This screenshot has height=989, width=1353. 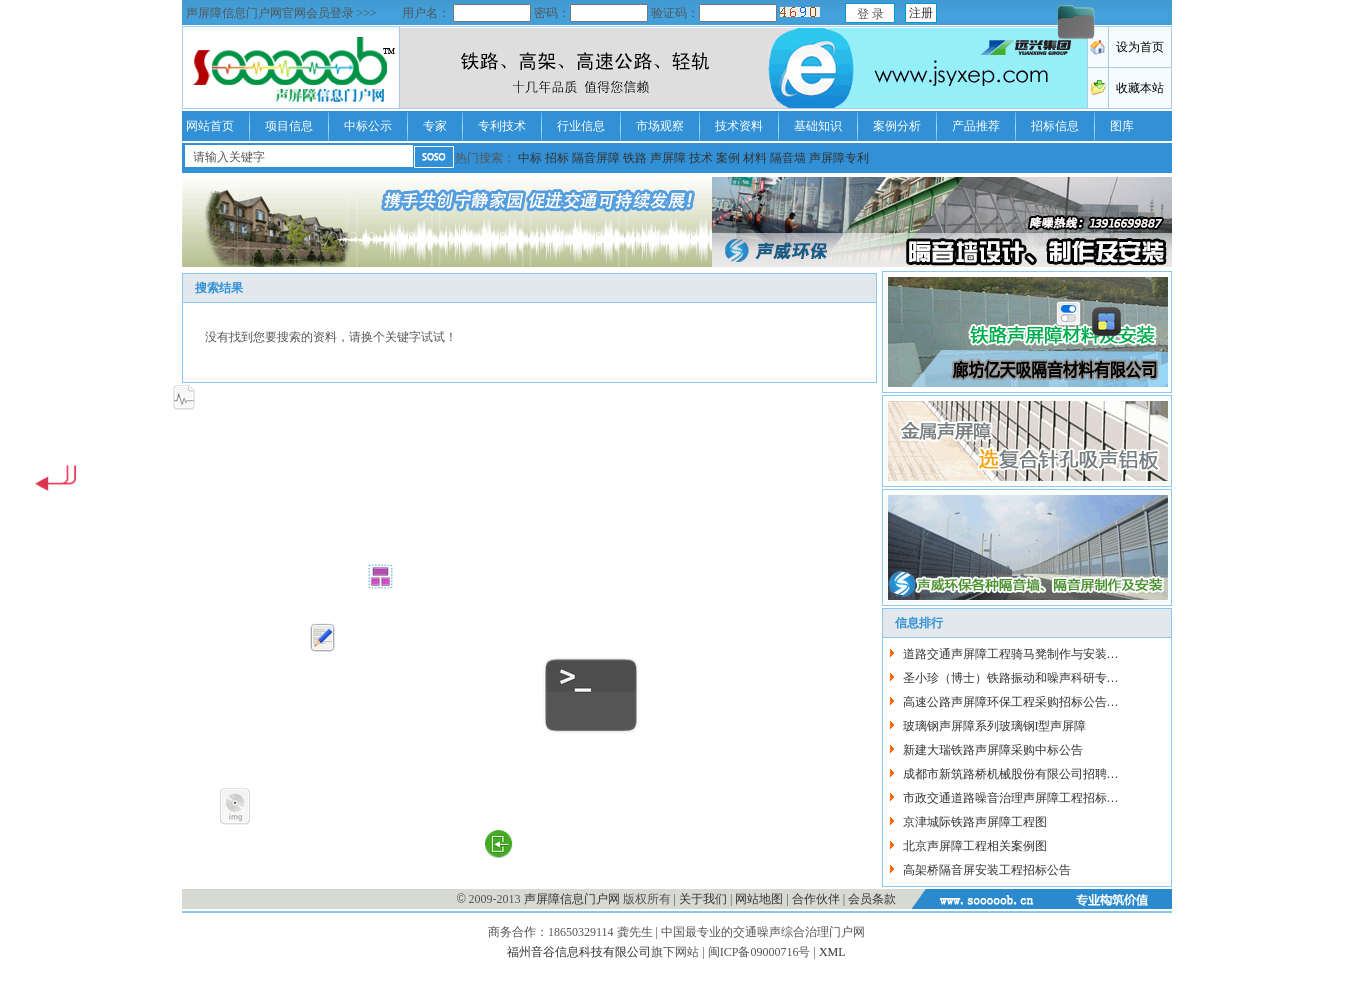 I want to click on reply to all recipients of an email, so click(x=55, y=475).